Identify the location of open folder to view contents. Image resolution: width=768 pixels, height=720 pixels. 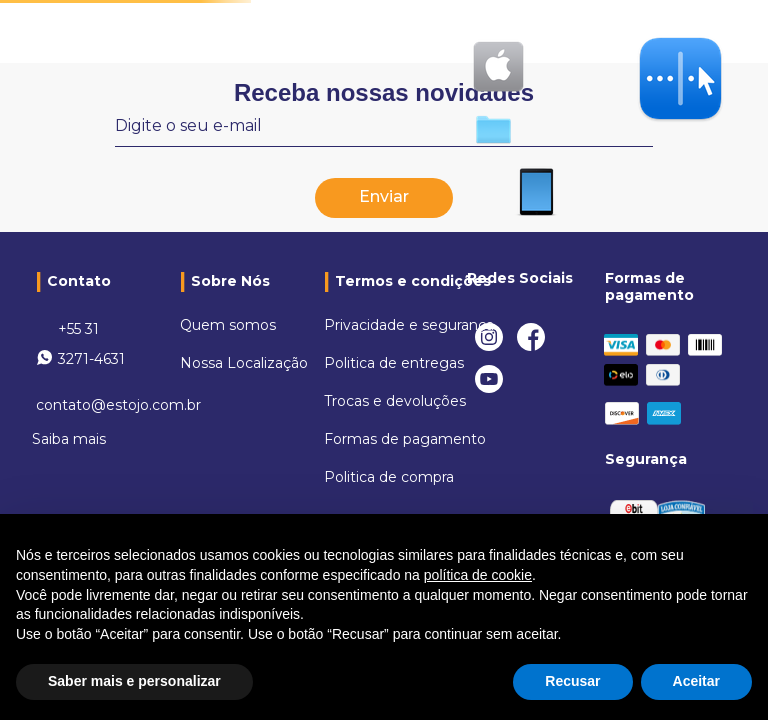
(493, 129).